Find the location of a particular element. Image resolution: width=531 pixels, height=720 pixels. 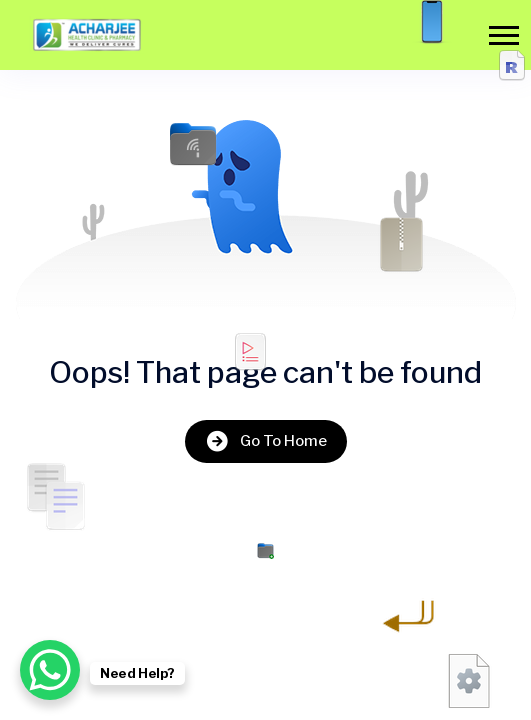

open configuration file settings is located at coordinates (469, 681).